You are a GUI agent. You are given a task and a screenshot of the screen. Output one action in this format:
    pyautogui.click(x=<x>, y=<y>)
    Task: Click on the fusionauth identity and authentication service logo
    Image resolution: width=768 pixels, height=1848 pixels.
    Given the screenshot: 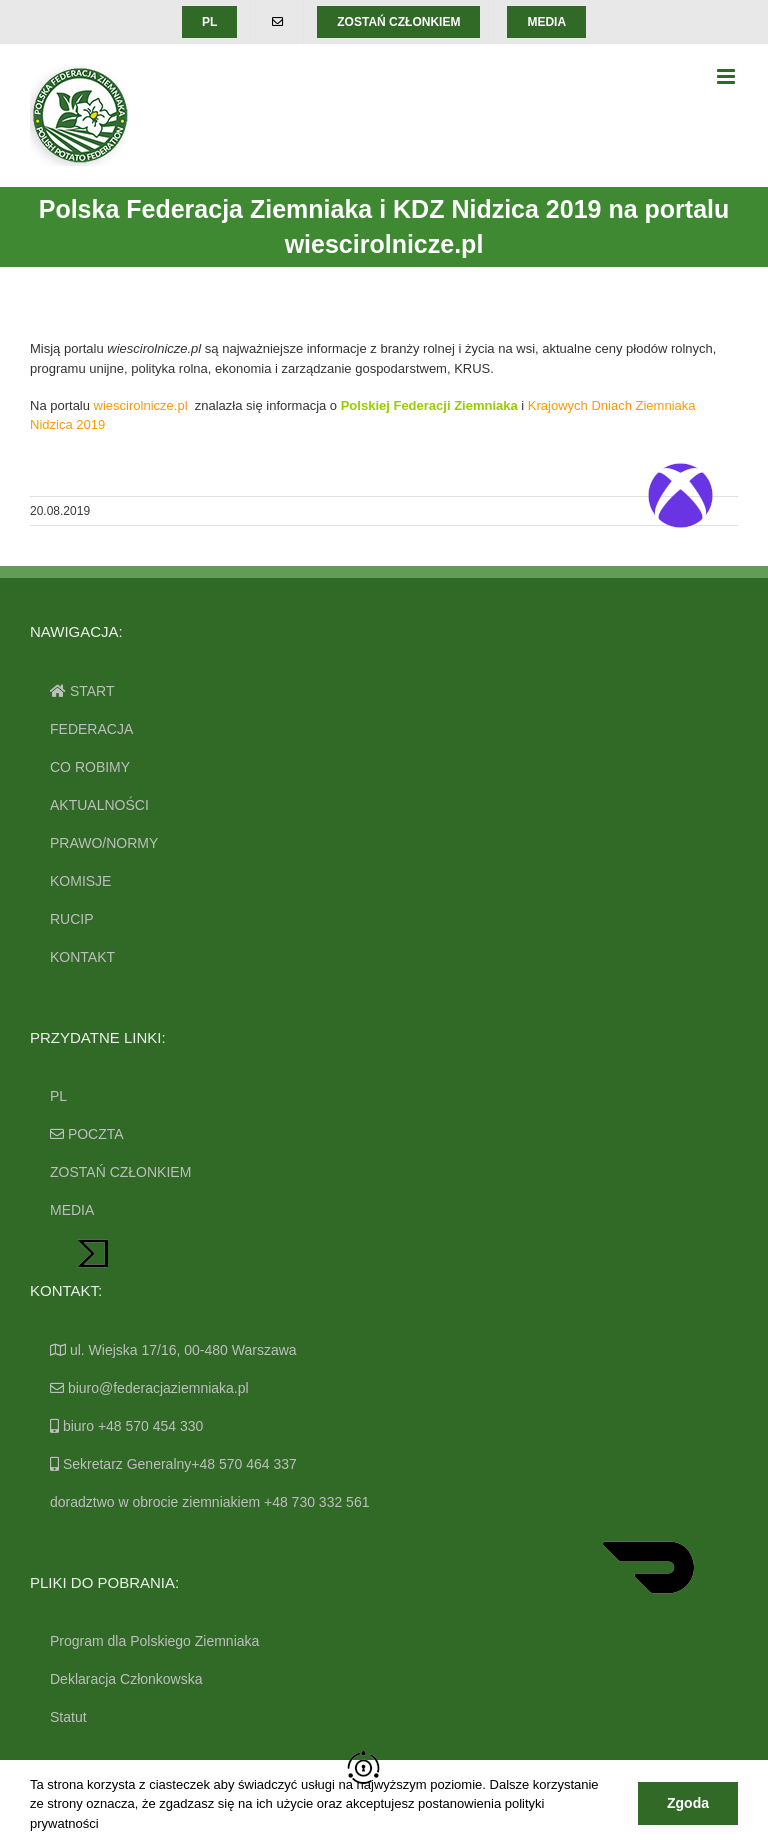 What is the action you would take?
    pyautogui.click(x=363, y=1767)
    